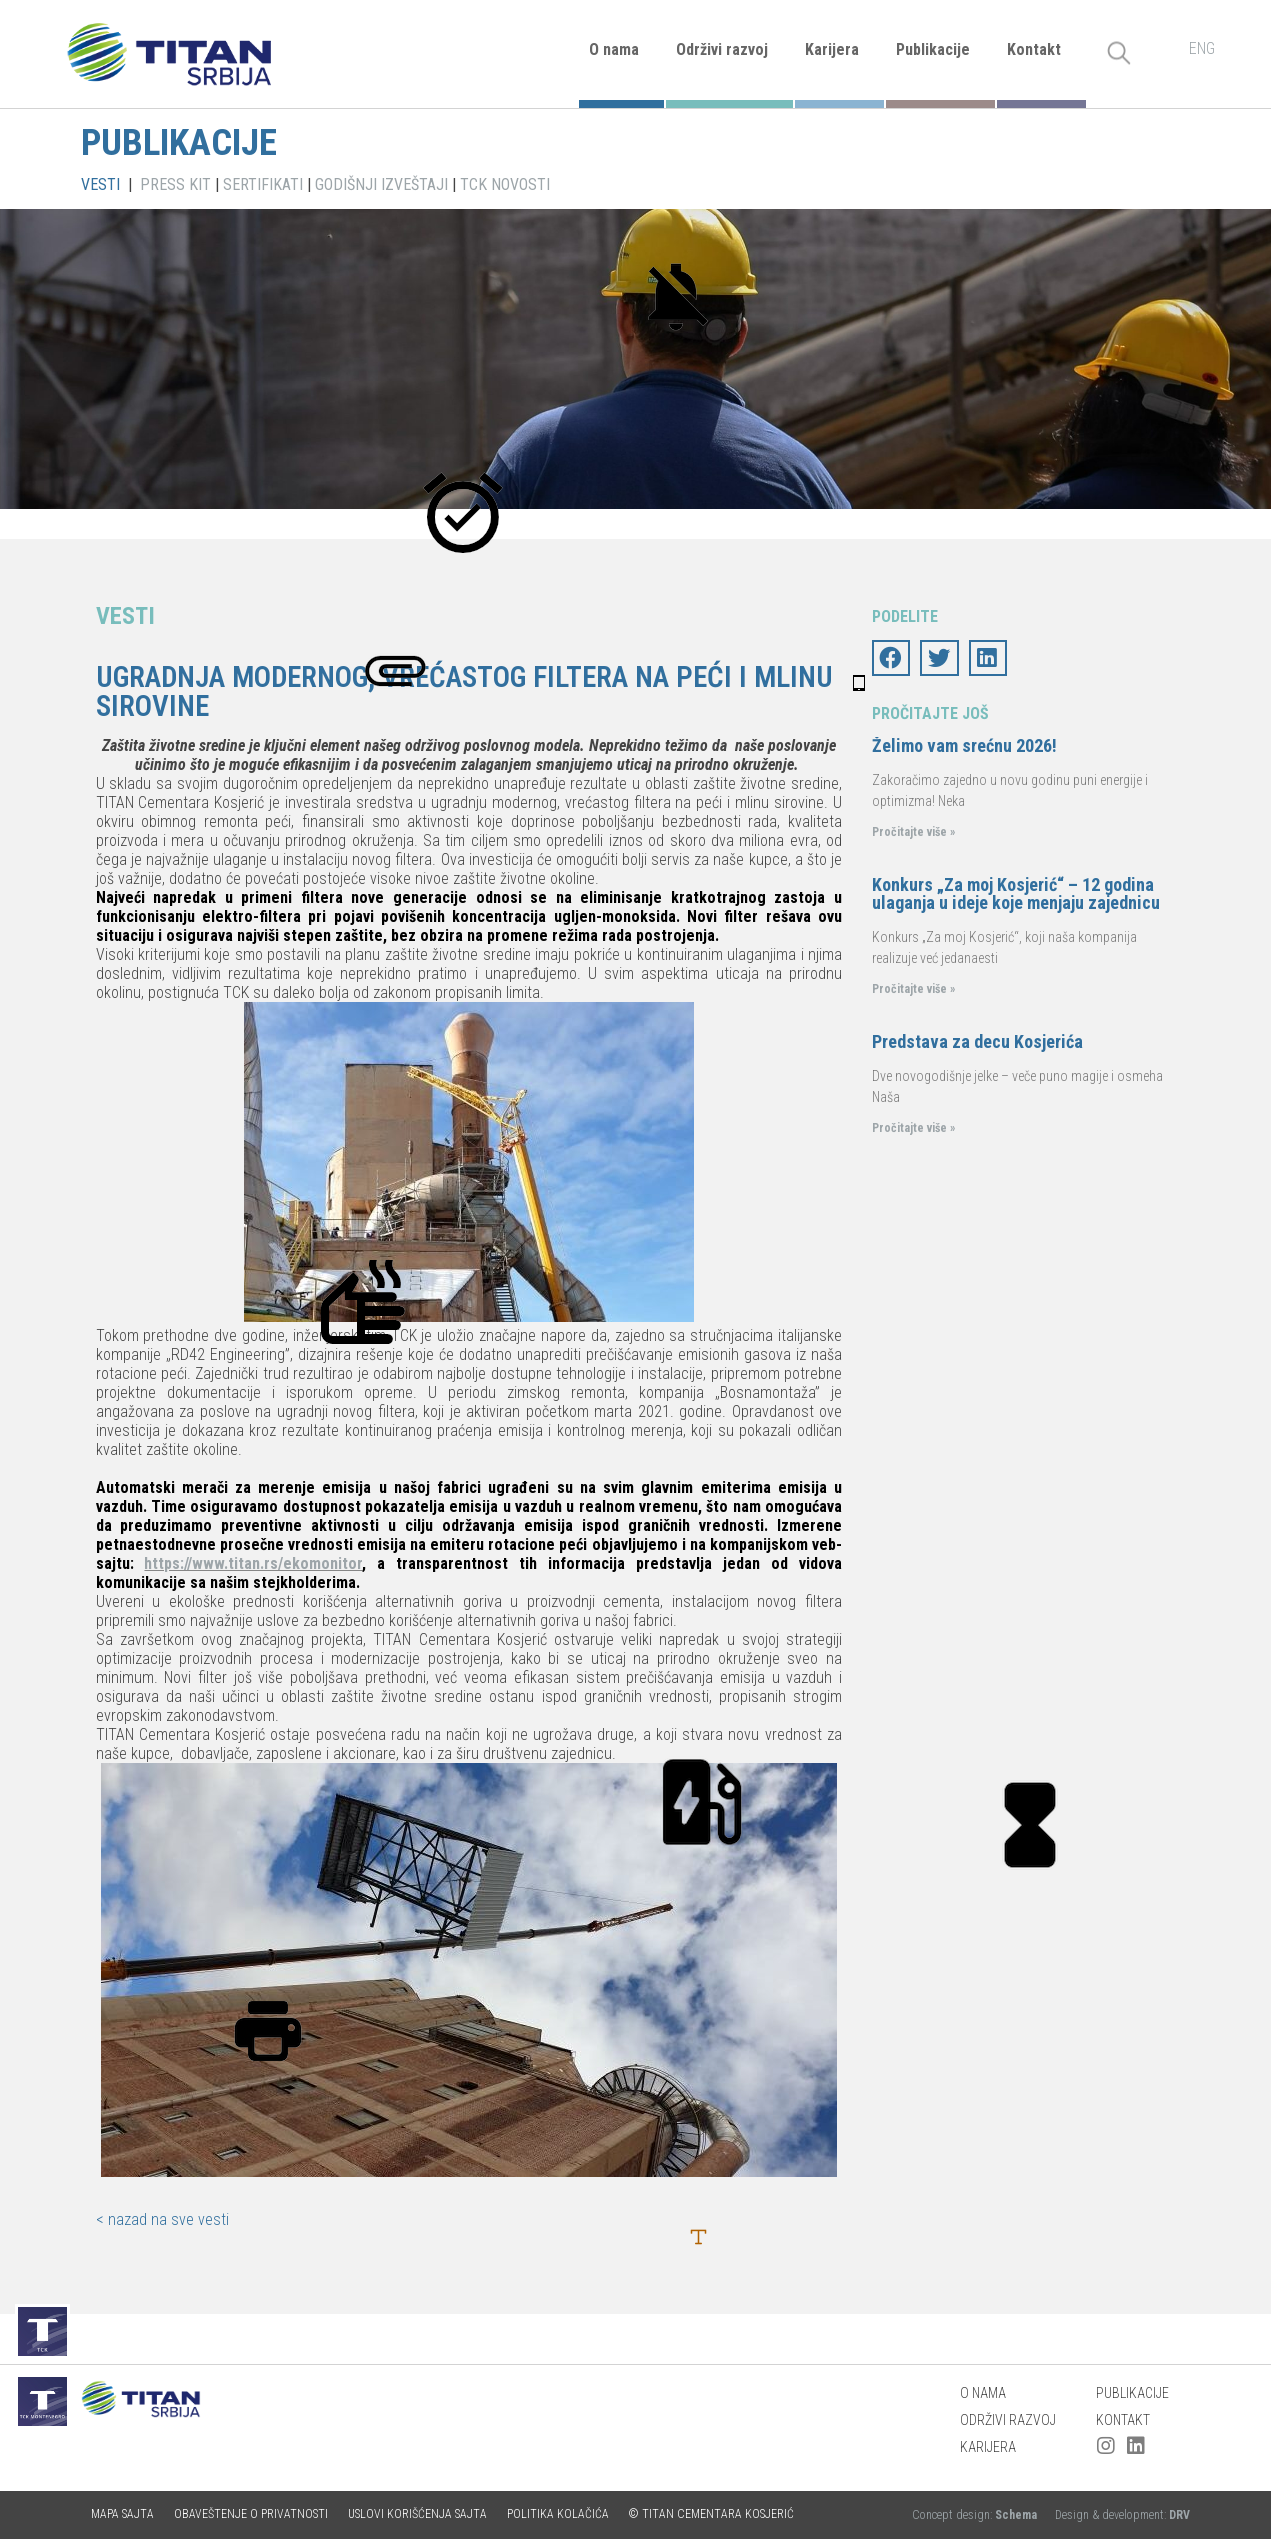 Image resolution: width=1271 pixels, height=2539 pixels. What do you see at coordinates (365, 1300) in the screenshot?
I see `indicates hand dryer available` at bounding box center [365, 1300].